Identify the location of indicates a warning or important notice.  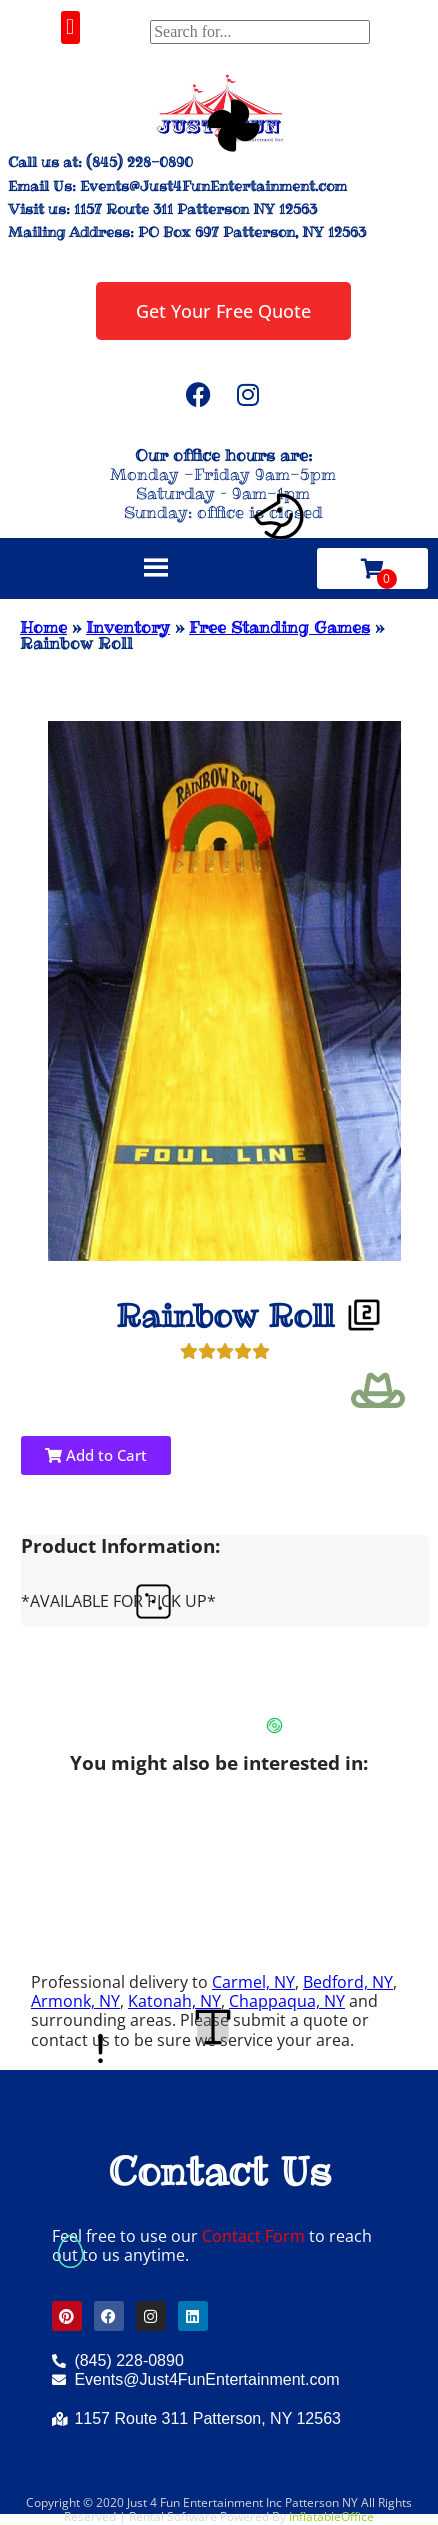
(100, 2048).